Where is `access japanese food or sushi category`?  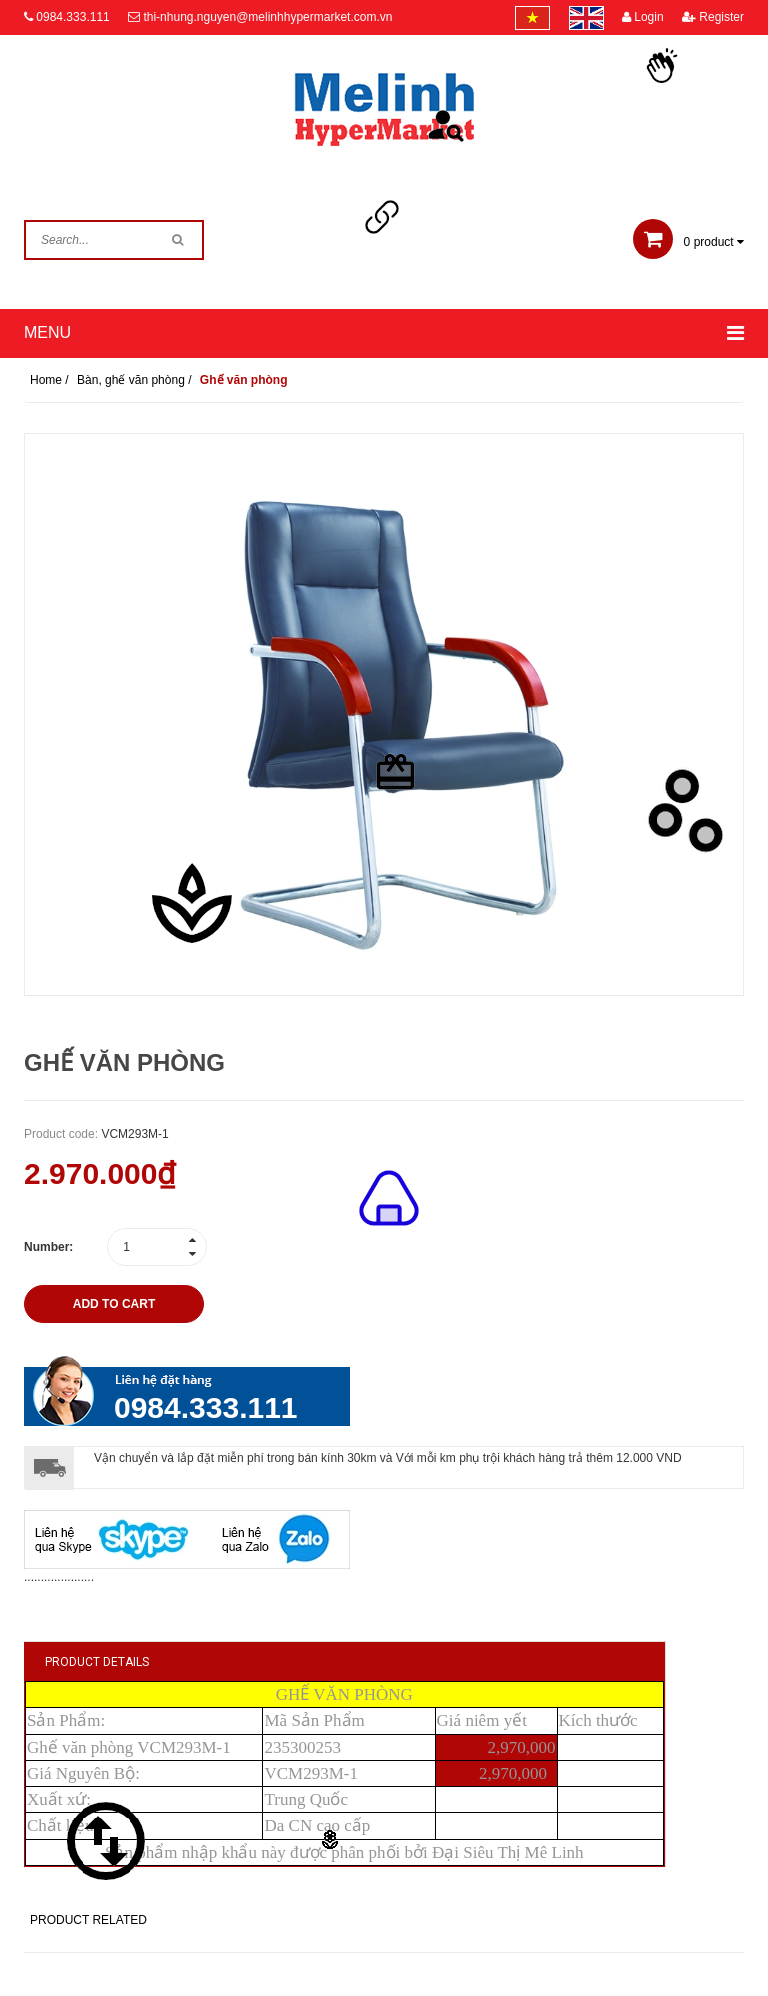 access japanese food or sushi category is located at coordinates (389, 1198).